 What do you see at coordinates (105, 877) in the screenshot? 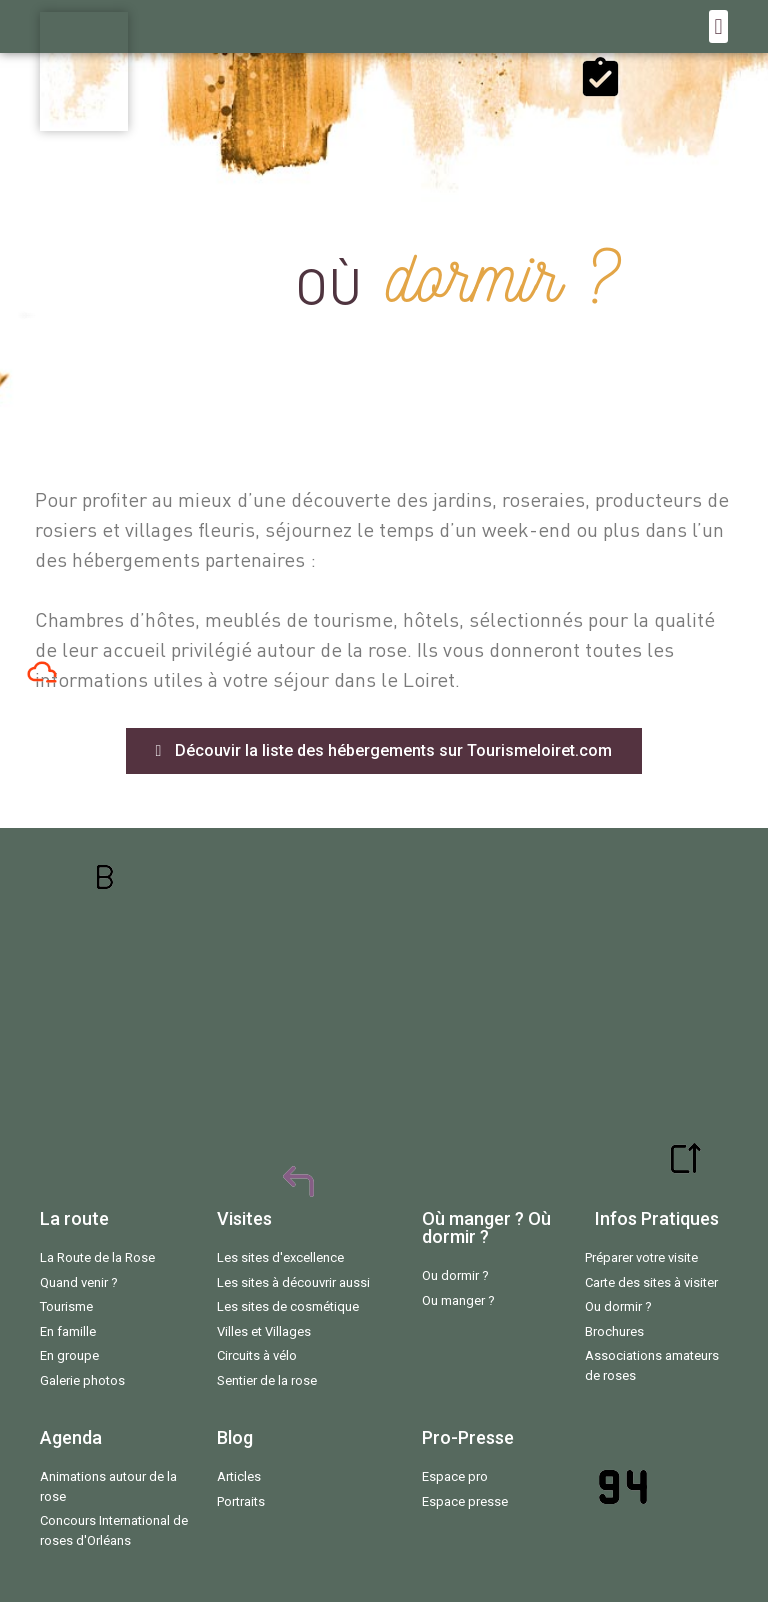
I see `toggle bold text formatting` at bounding box center [105, 877].